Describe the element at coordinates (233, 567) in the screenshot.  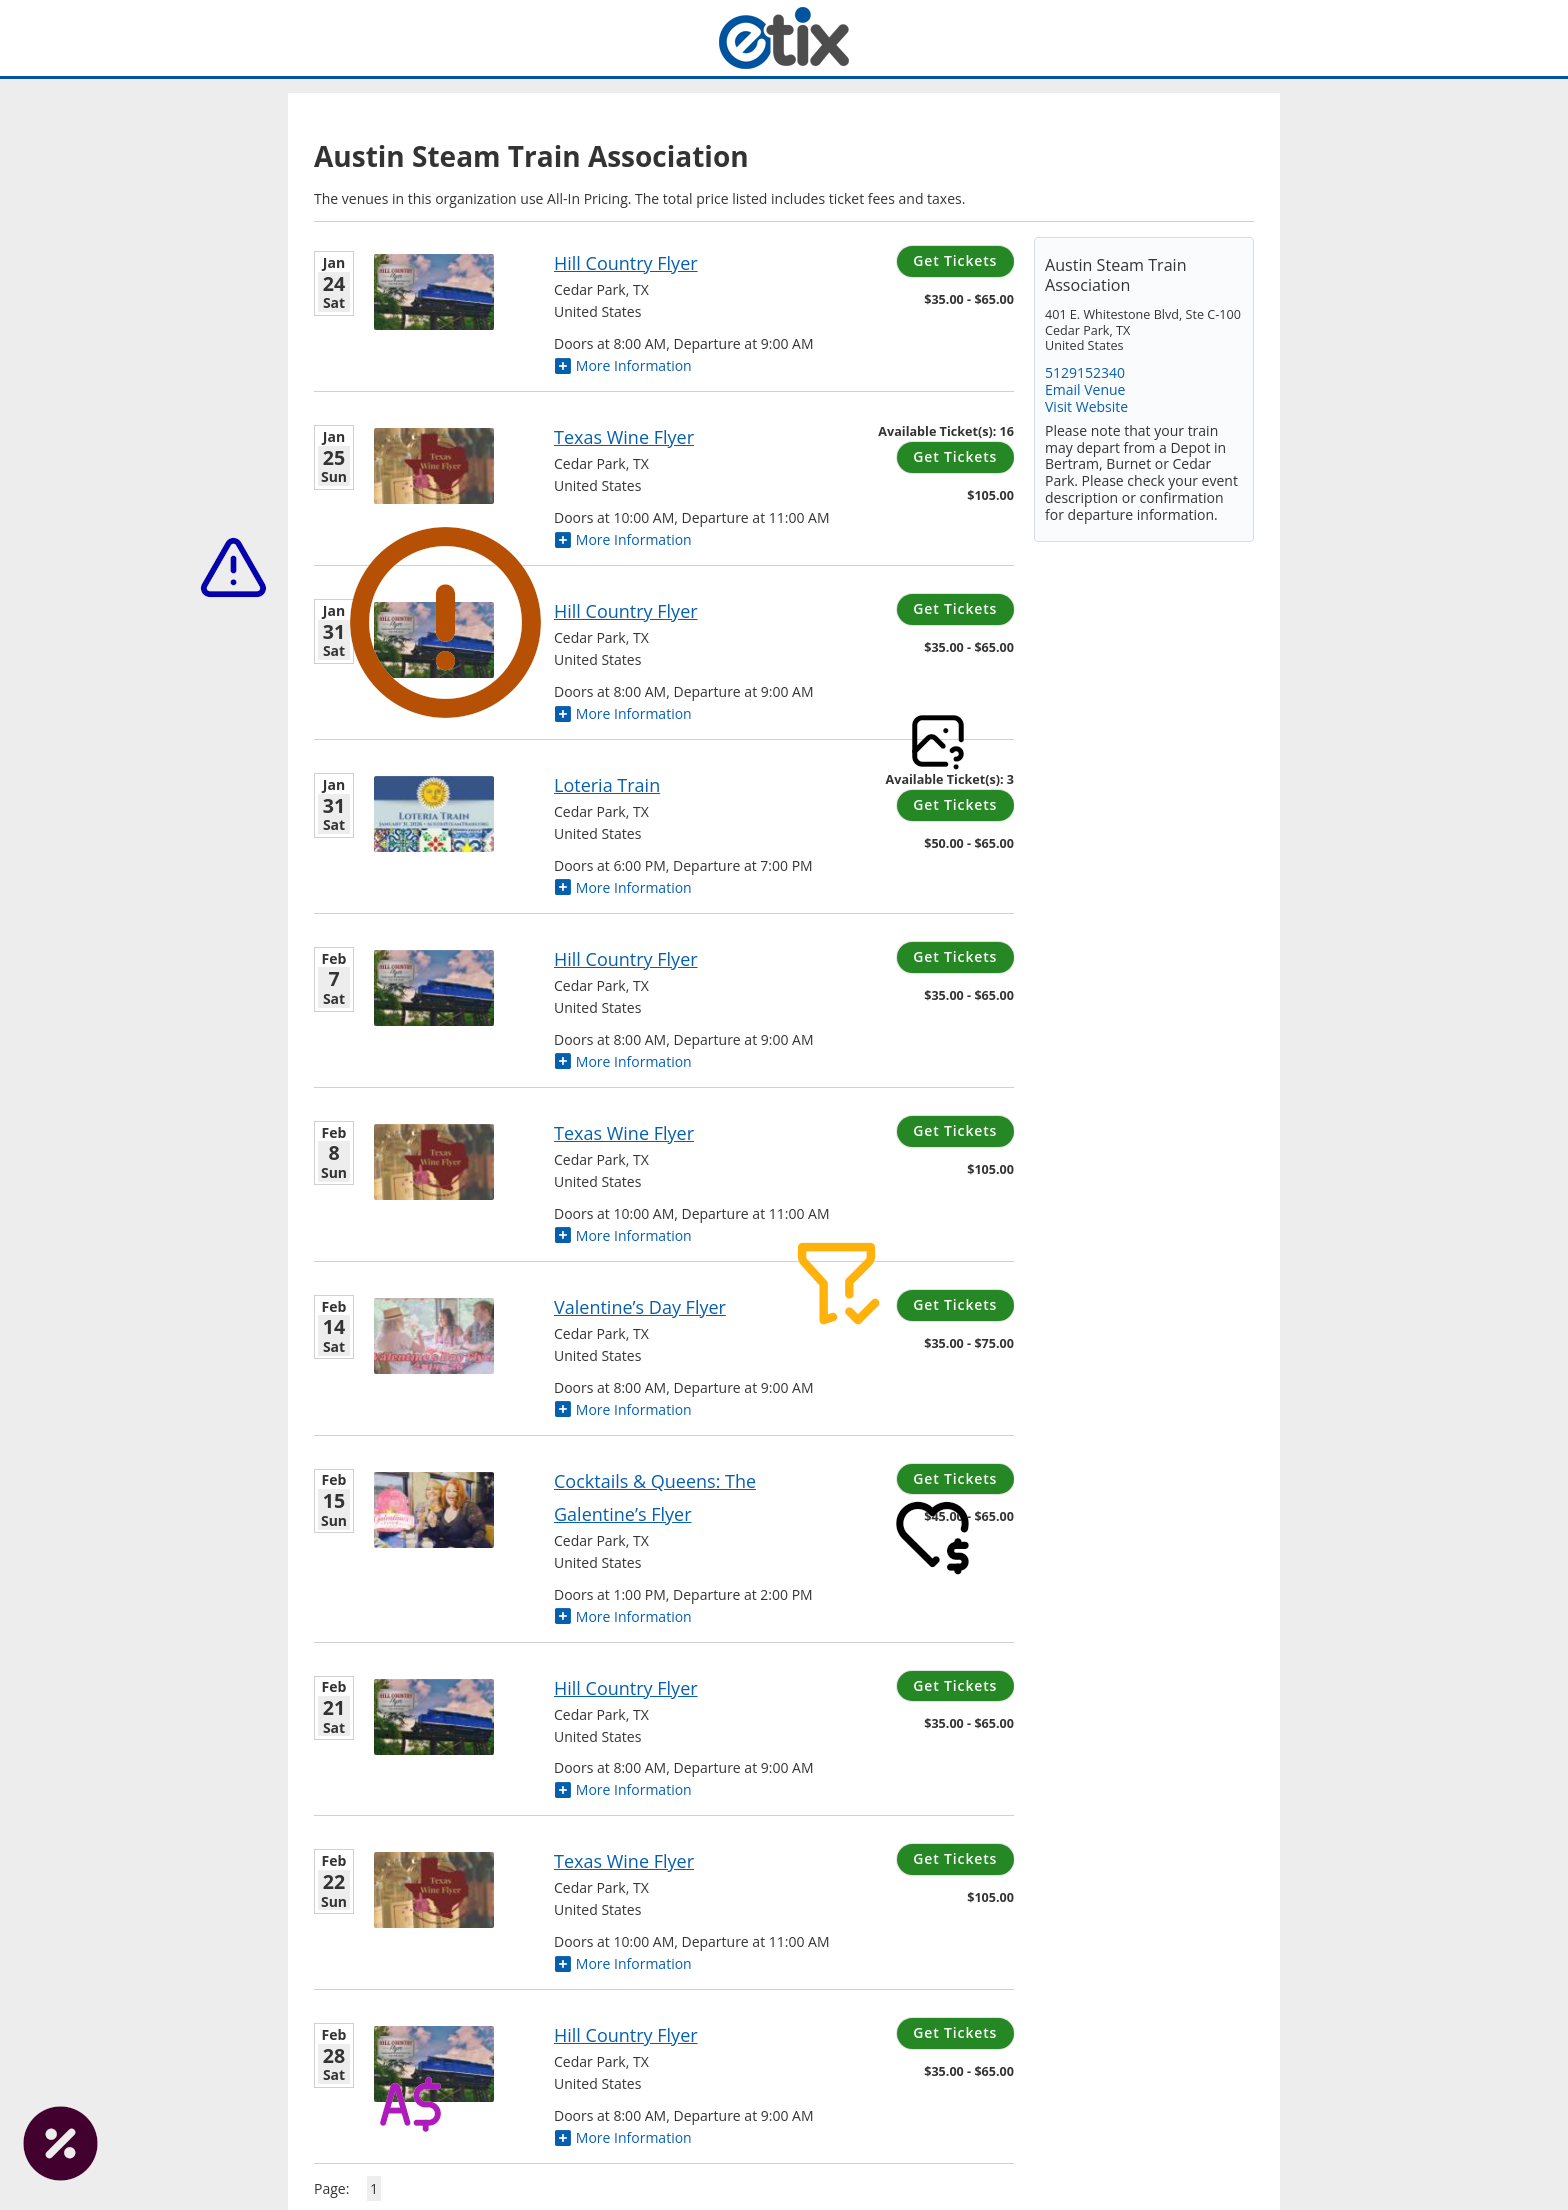
I see `indicates a warning or alert status` at that location.